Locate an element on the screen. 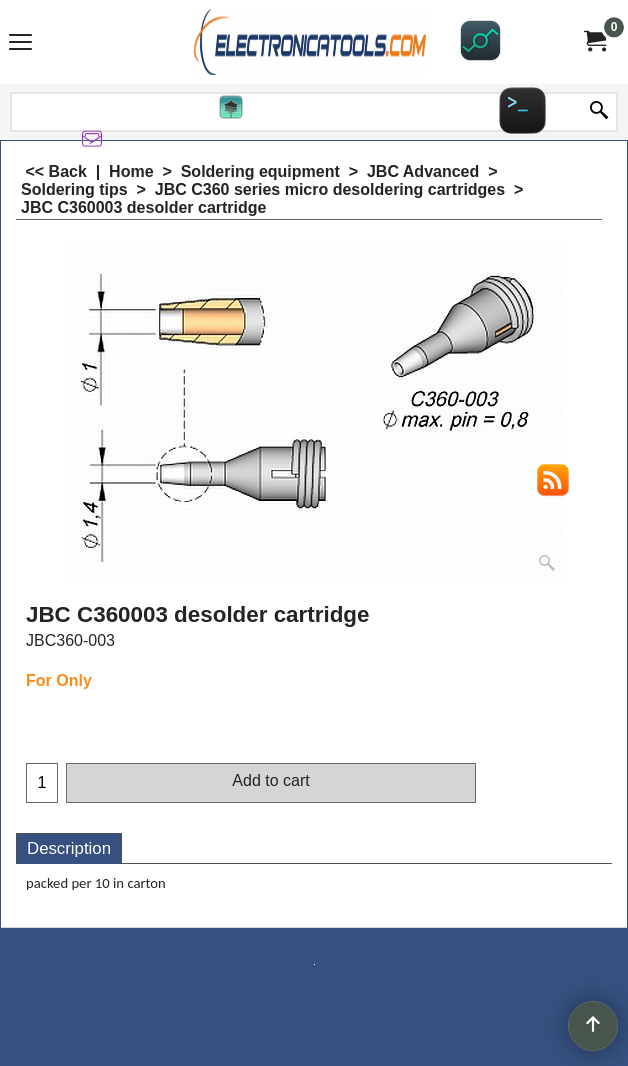 The image size is (628, 1066). open rss feed reader app is located at coordinates (553, 480).